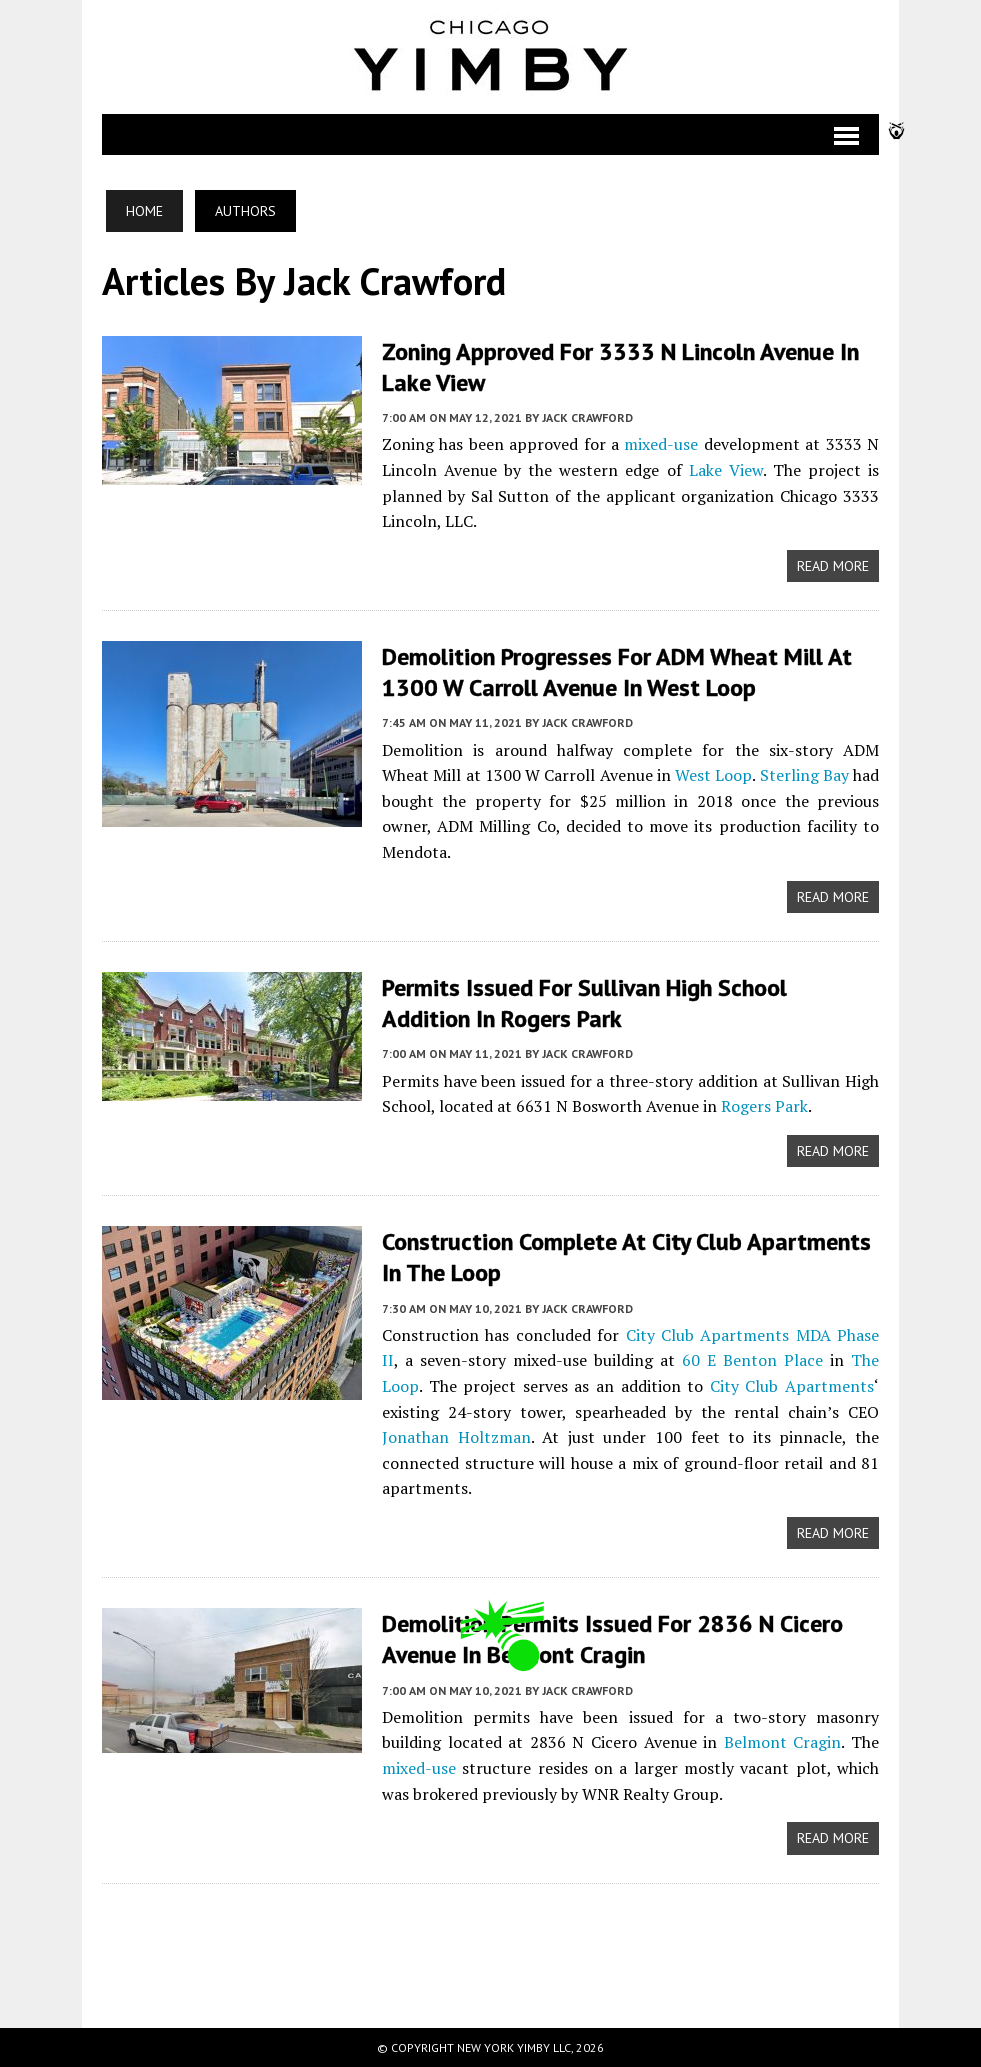  What do you see at coordinates (896, 130) in the screenshot?
I see `view combat power or battle strength` at bounding box center [896, 130].